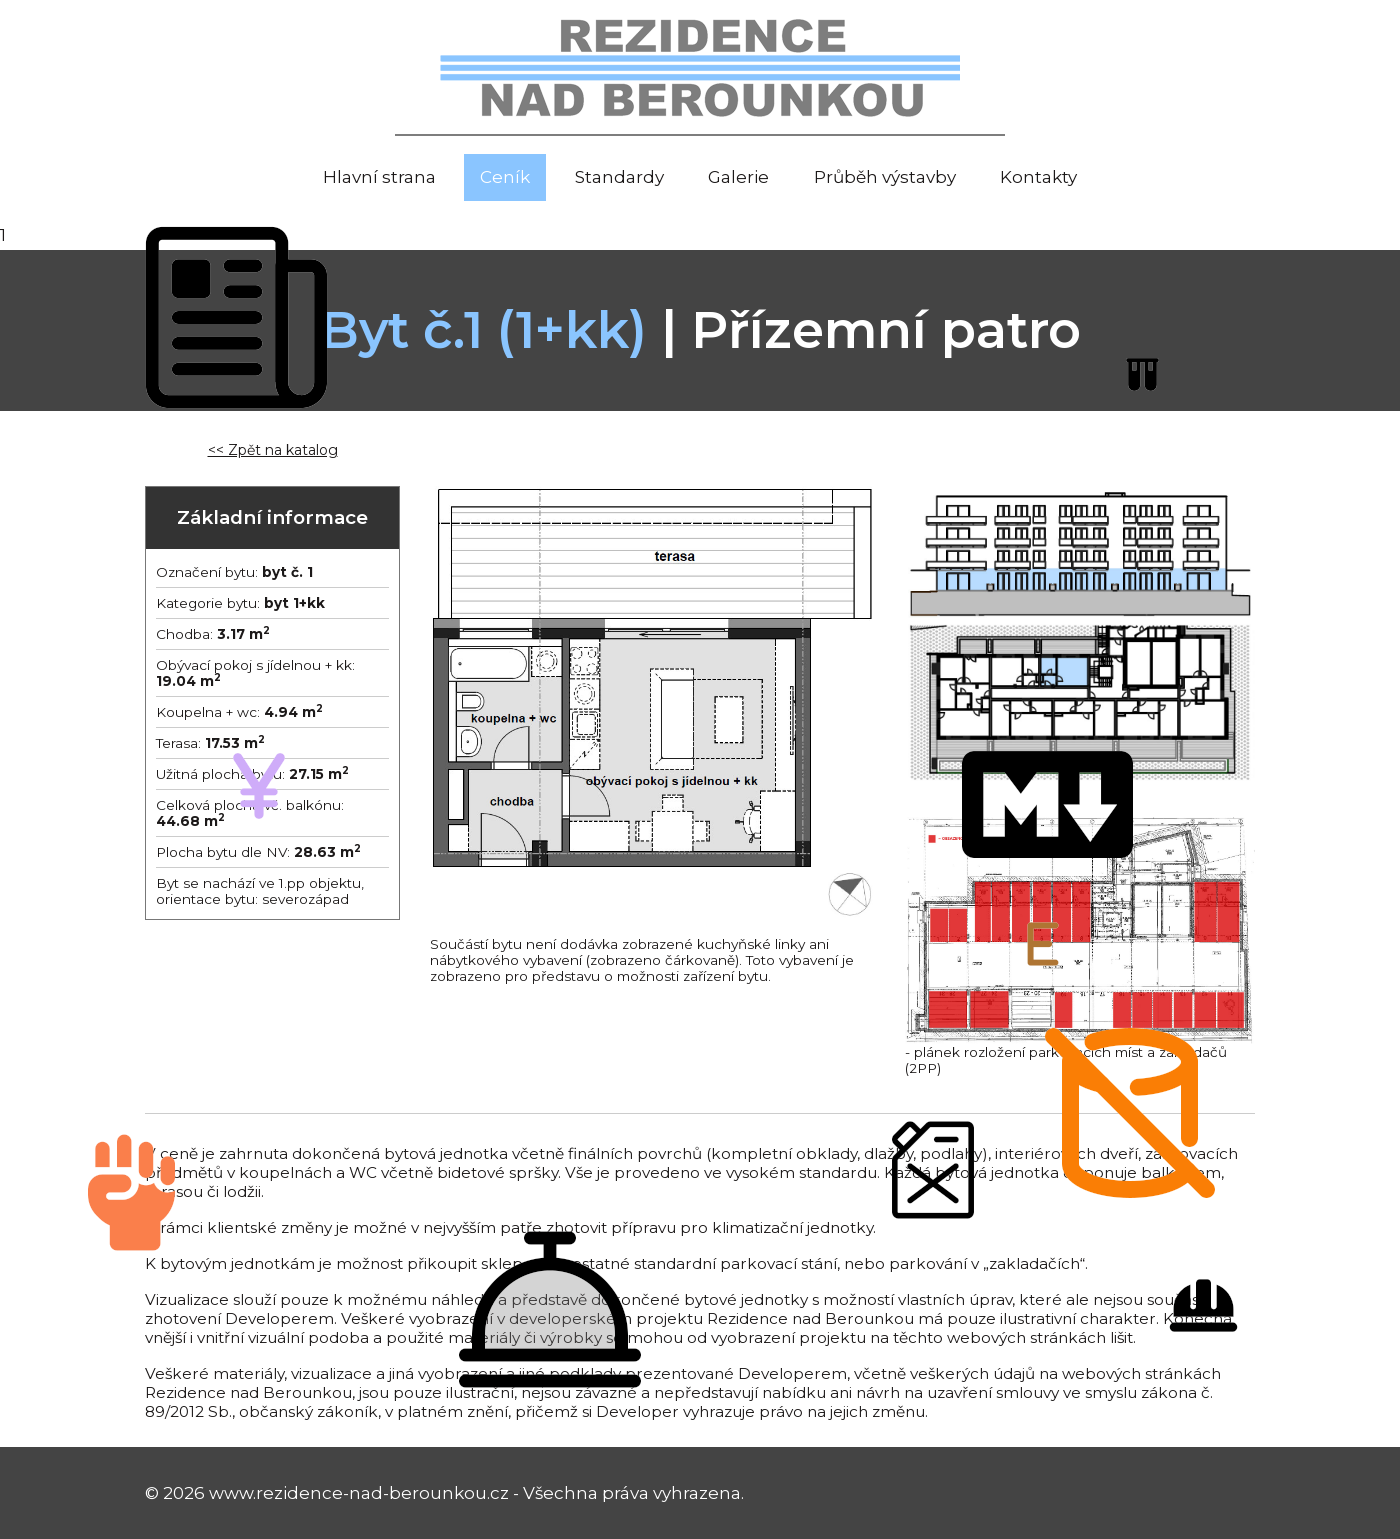 This screenshot has height=1539, width=1400. What do you see at coordinates (550, 1316) in the screenshot?
I see `request assistance or service` at bounding box center [550, 1316].